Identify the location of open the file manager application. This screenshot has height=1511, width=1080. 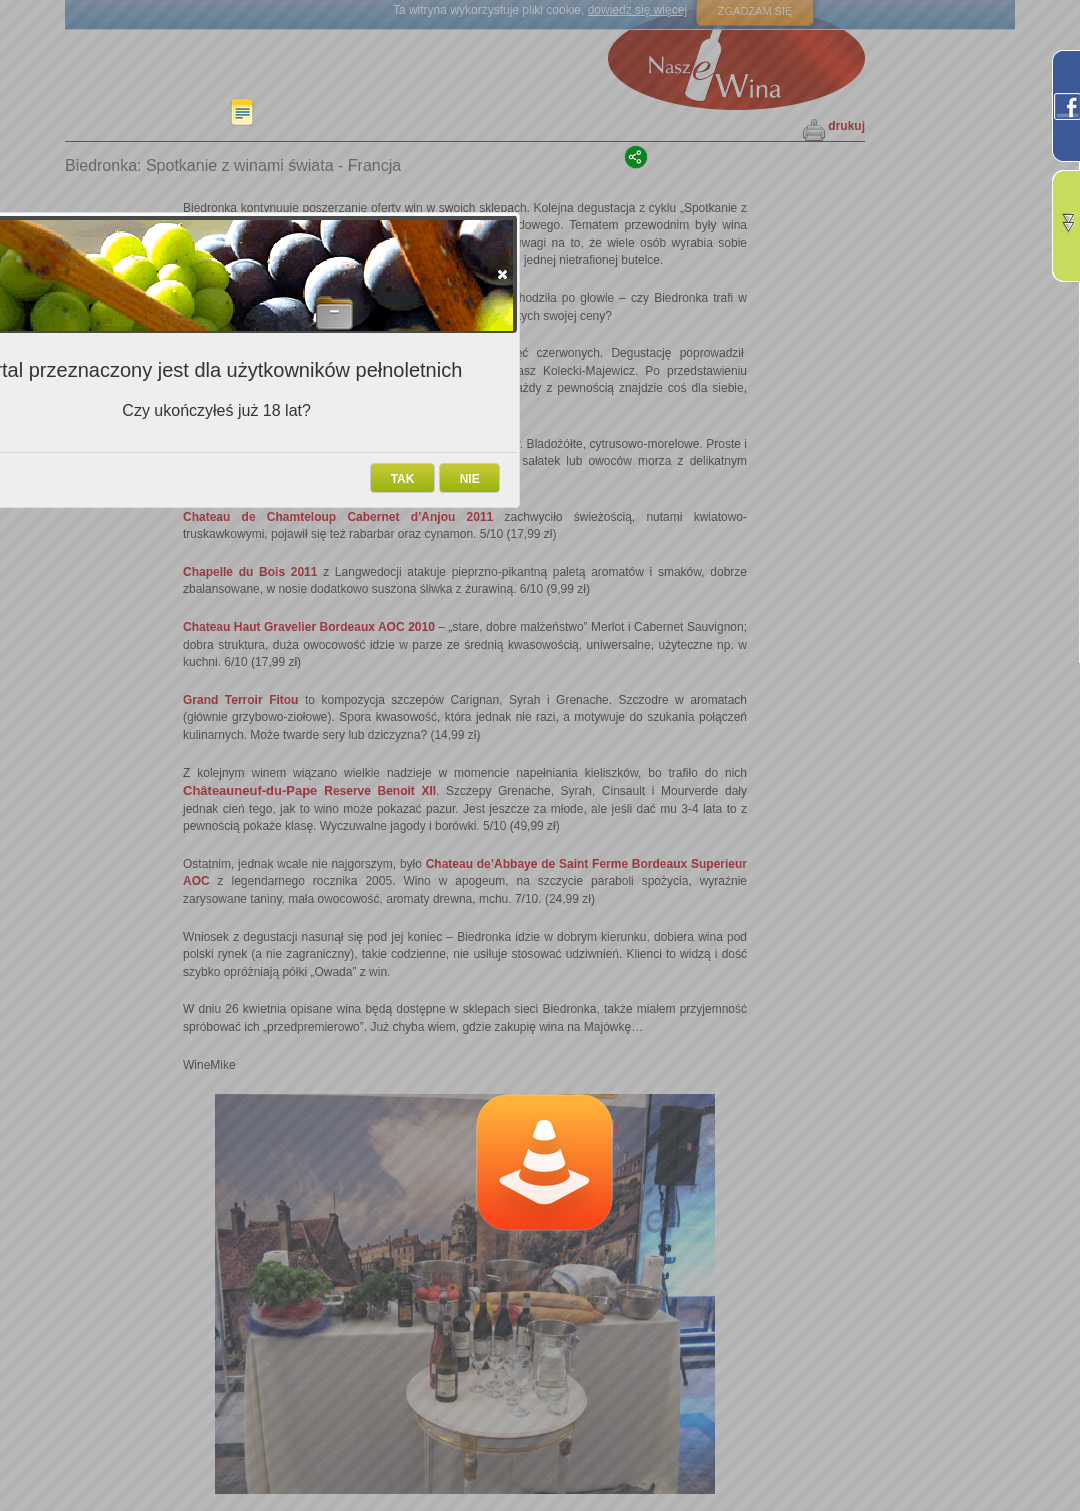
(334, 312).